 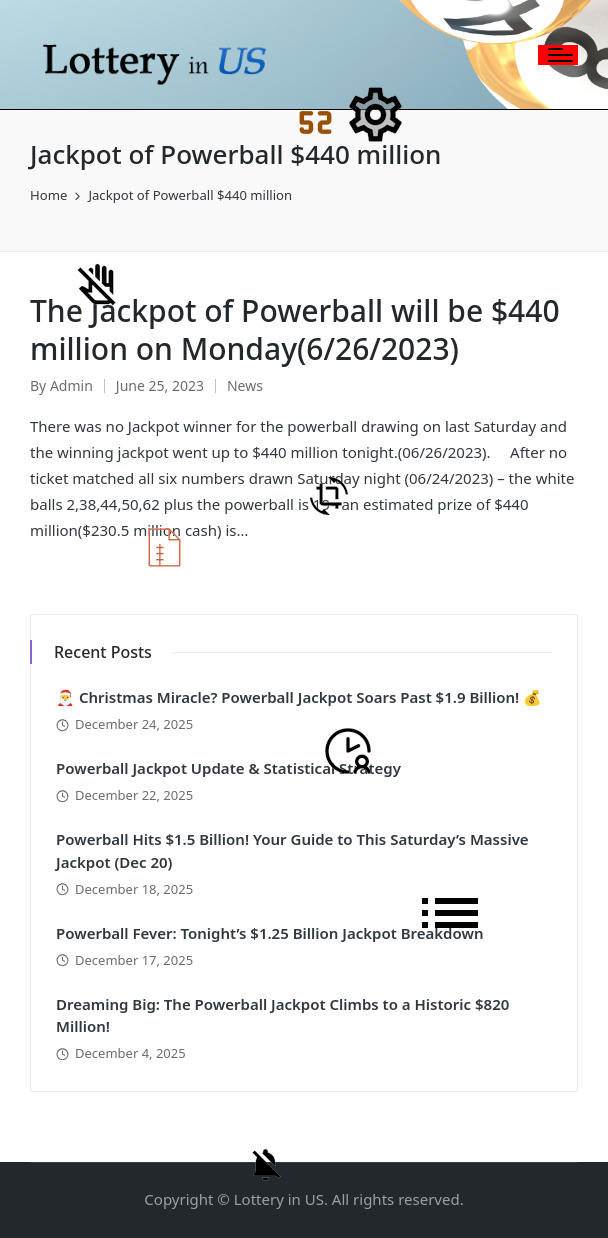 What do you see at coordinates (164, 547) in the screenshot?
I see `access compressed or archived files` at bounding box center [164, 547].